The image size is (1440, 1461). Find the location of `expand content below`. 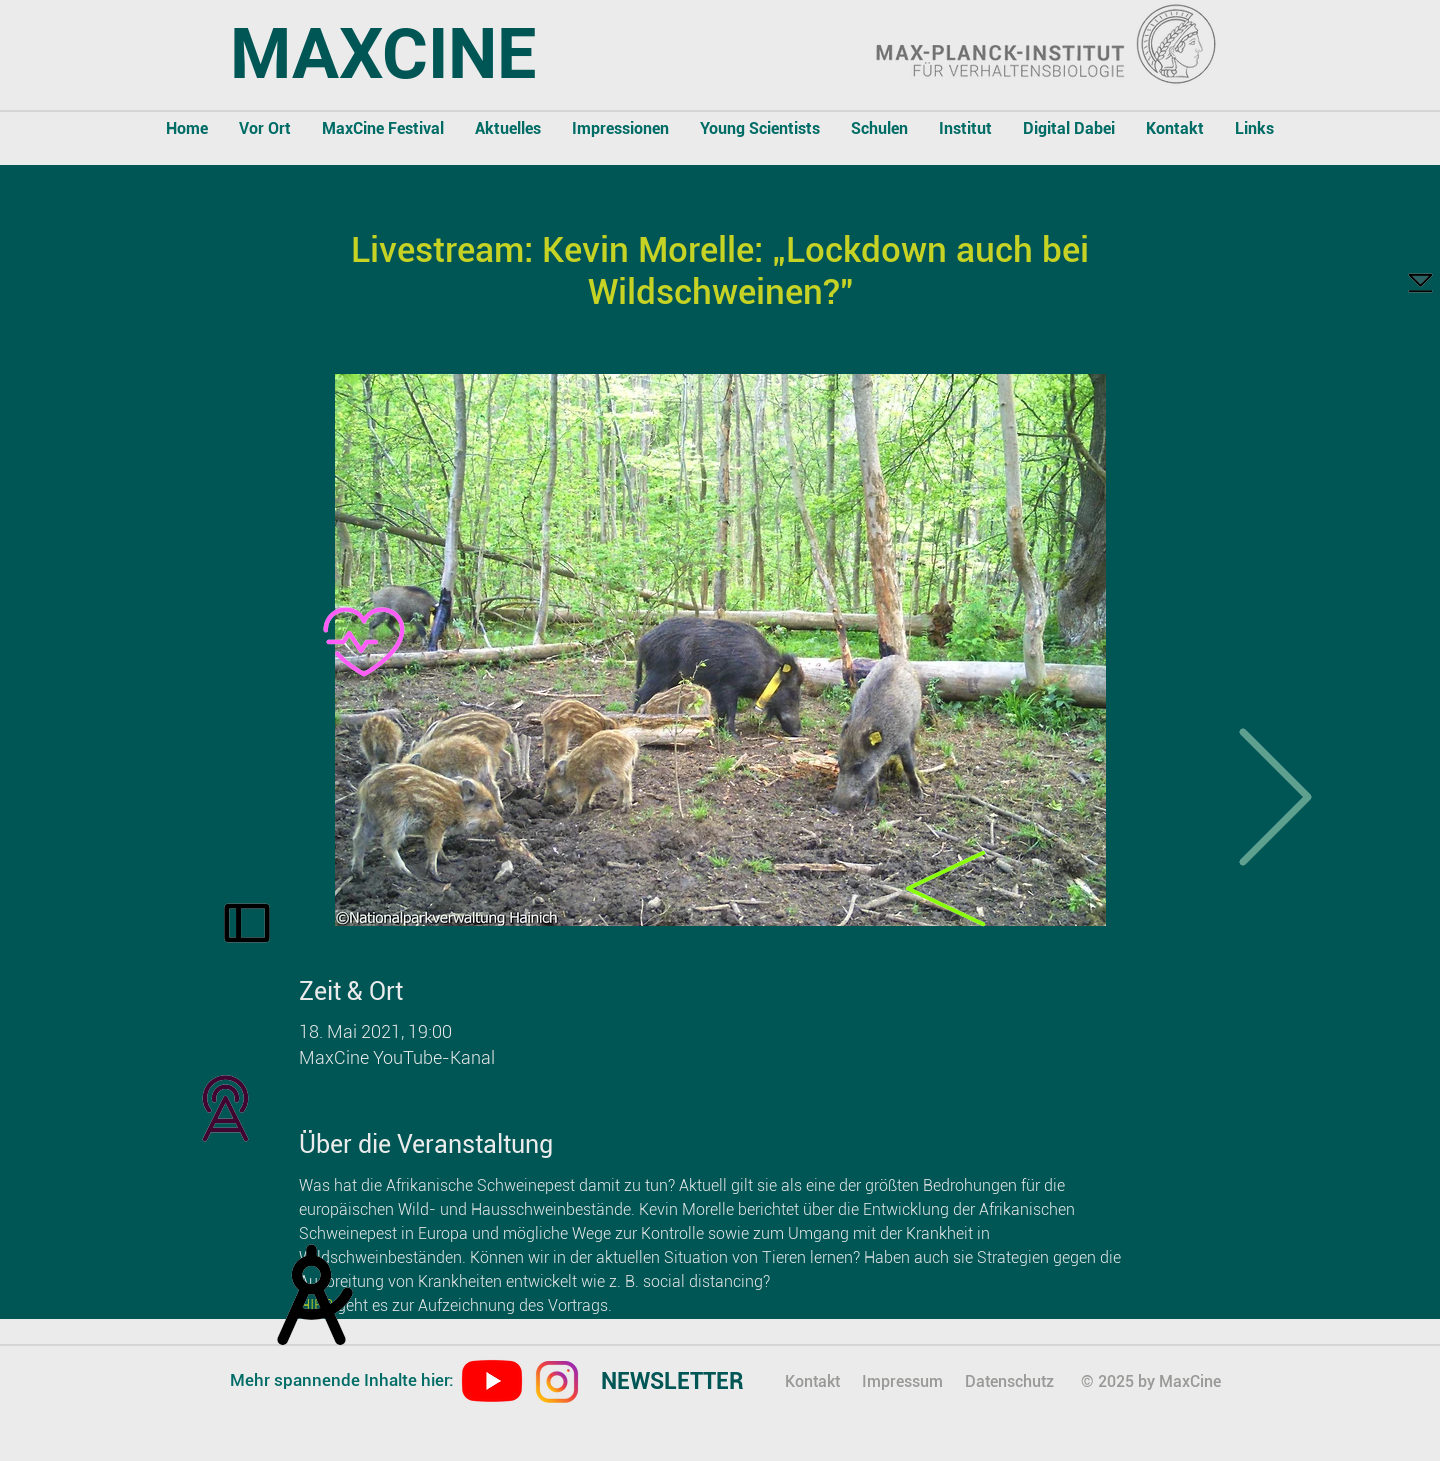

expand content below is located at coordinates (1420, 282).